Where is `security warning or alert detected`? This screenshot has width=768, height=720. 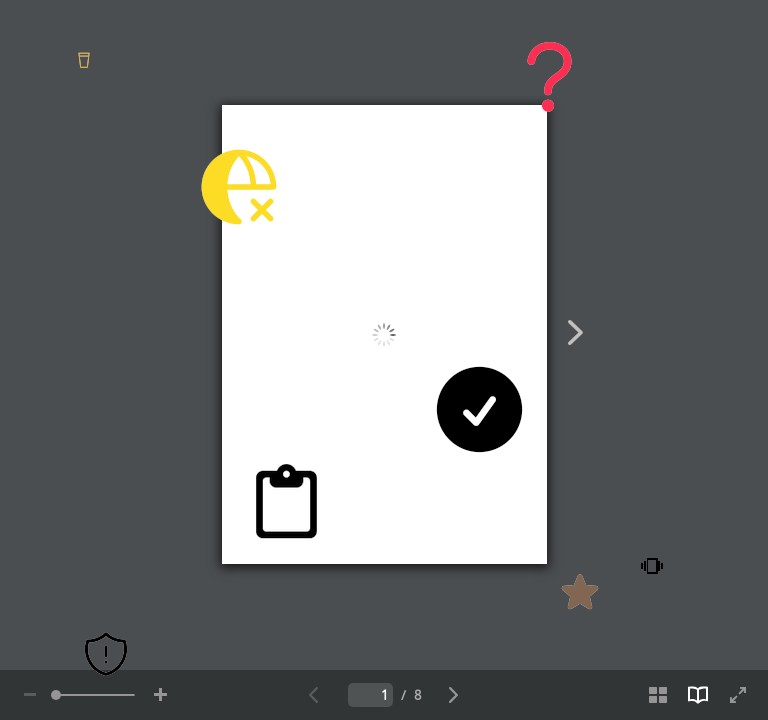 security warning or alert detected is located at coordinates (106, 654).